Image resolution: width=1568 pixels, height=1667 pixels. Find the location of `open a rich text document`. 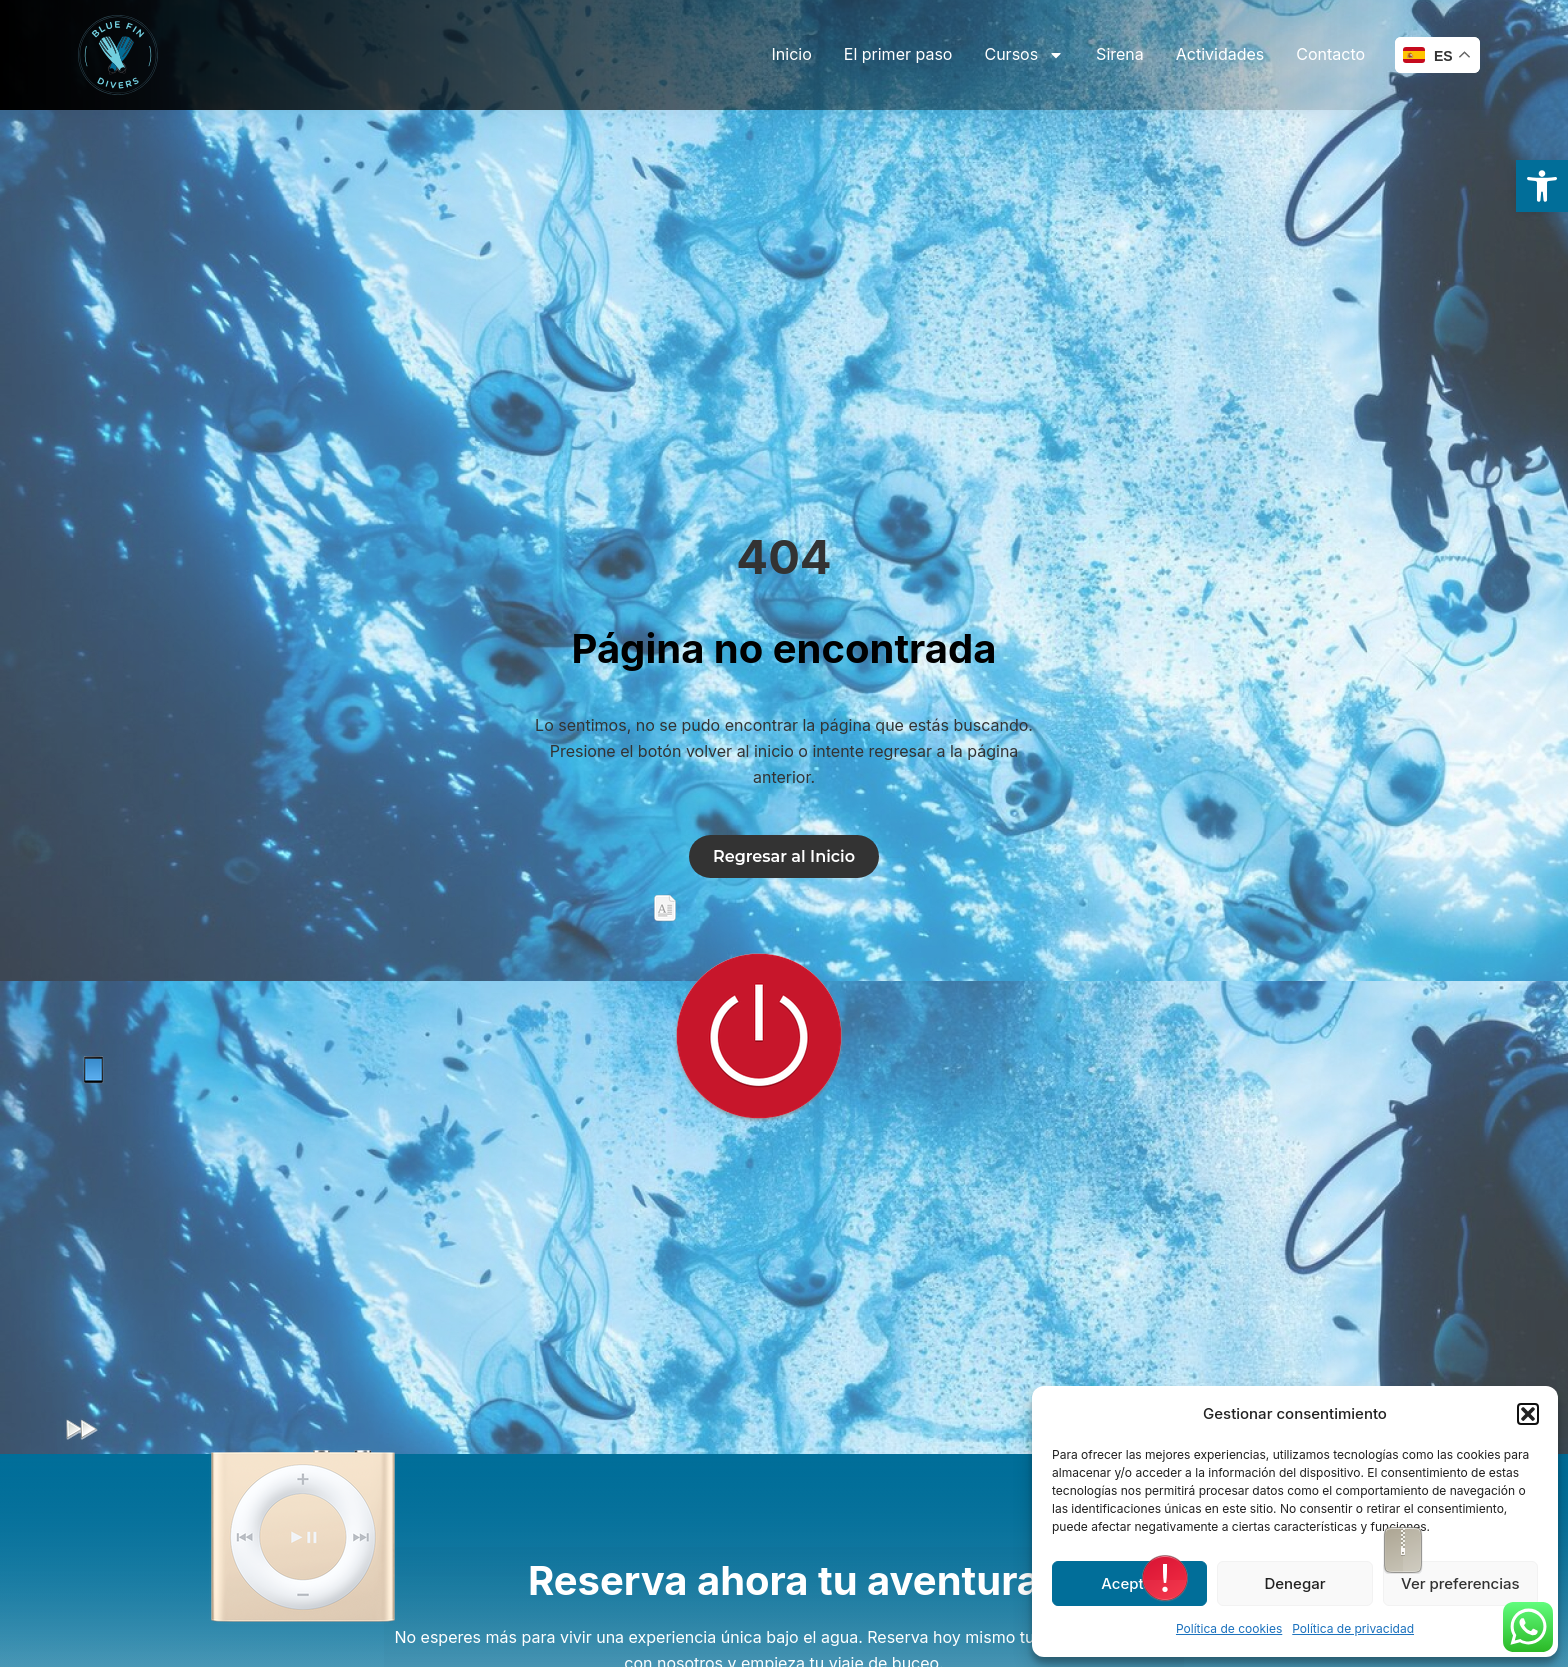

open a rich text document is located at coordinates (665, 908).